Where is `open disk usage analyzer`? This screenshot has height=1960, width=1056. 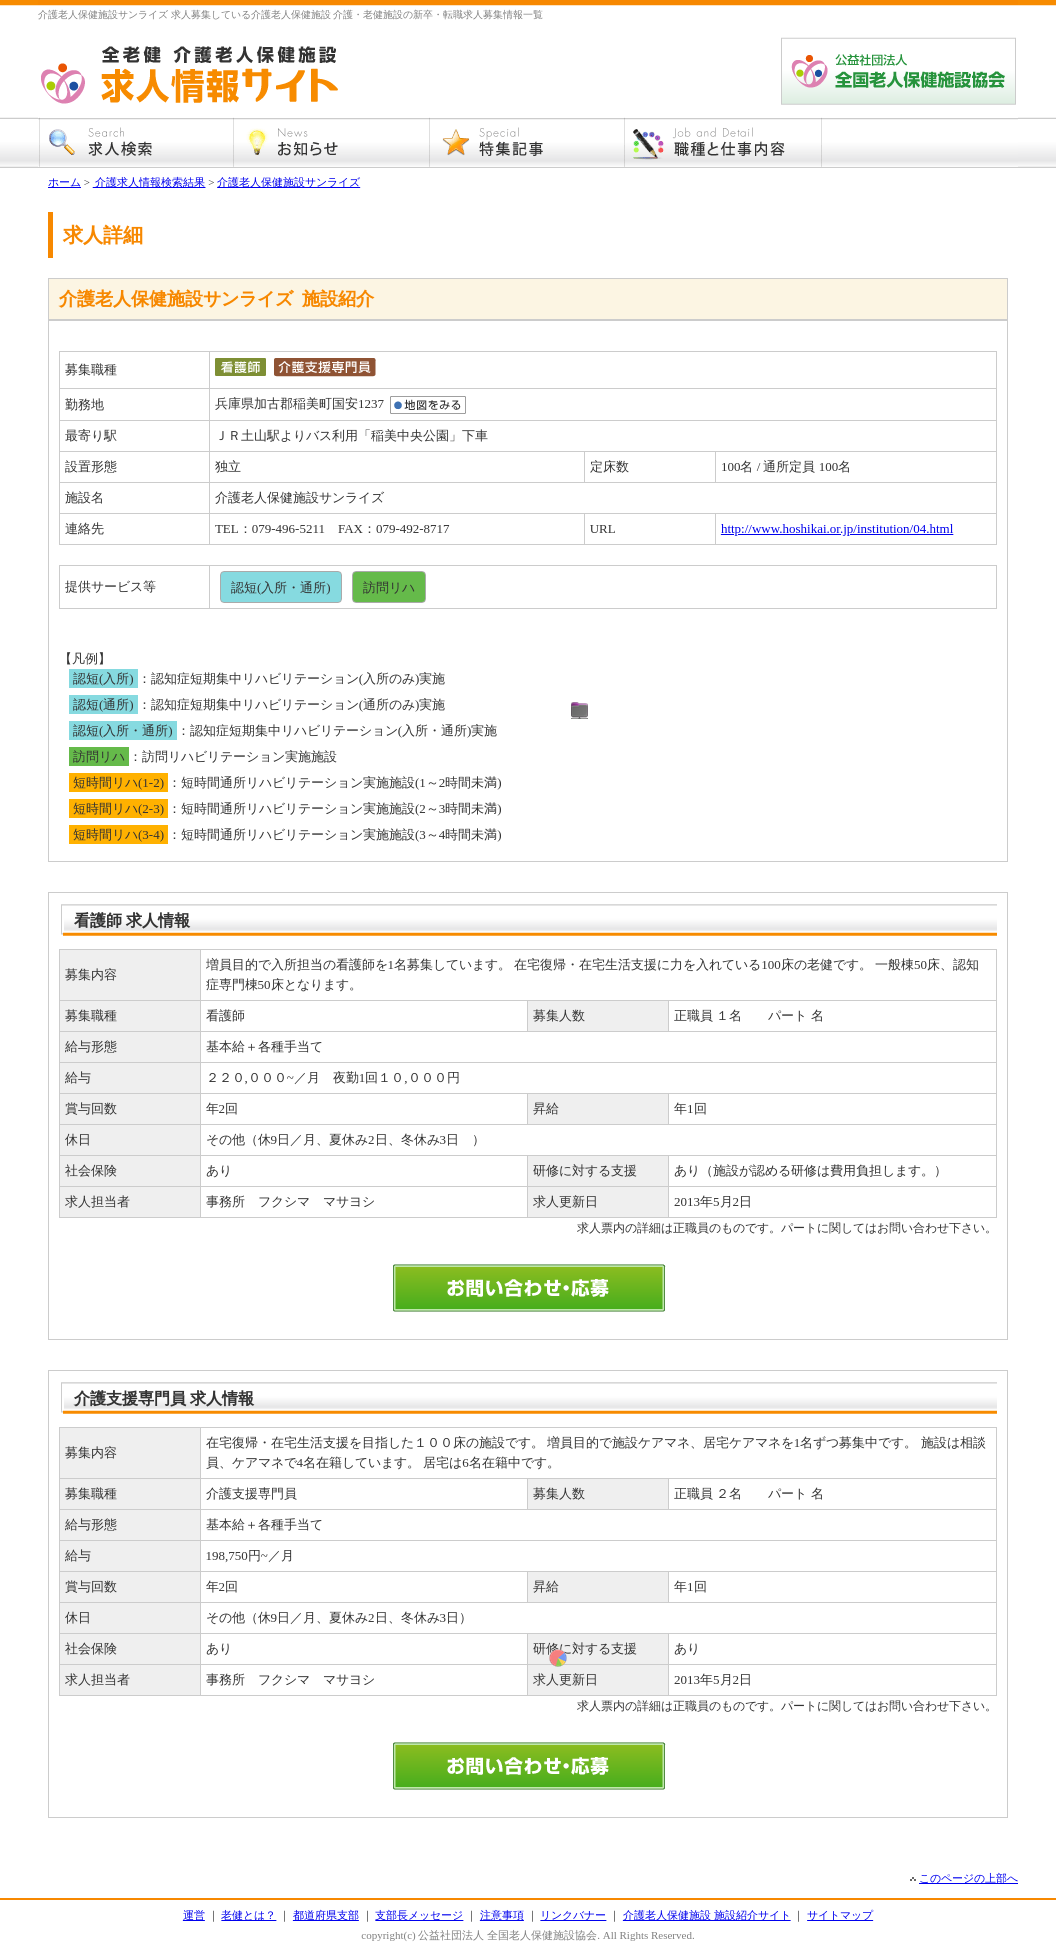 open disk usage analyzer is located at coordinates (558, 1658).